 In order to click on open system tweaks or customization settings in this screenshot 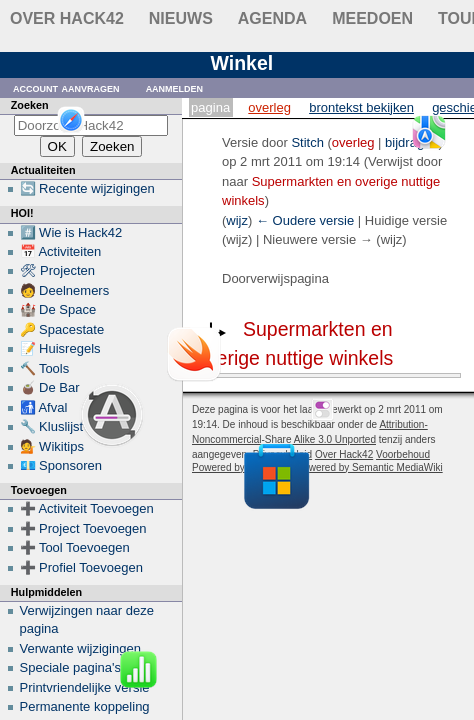, I will do `click(322, 409)`.